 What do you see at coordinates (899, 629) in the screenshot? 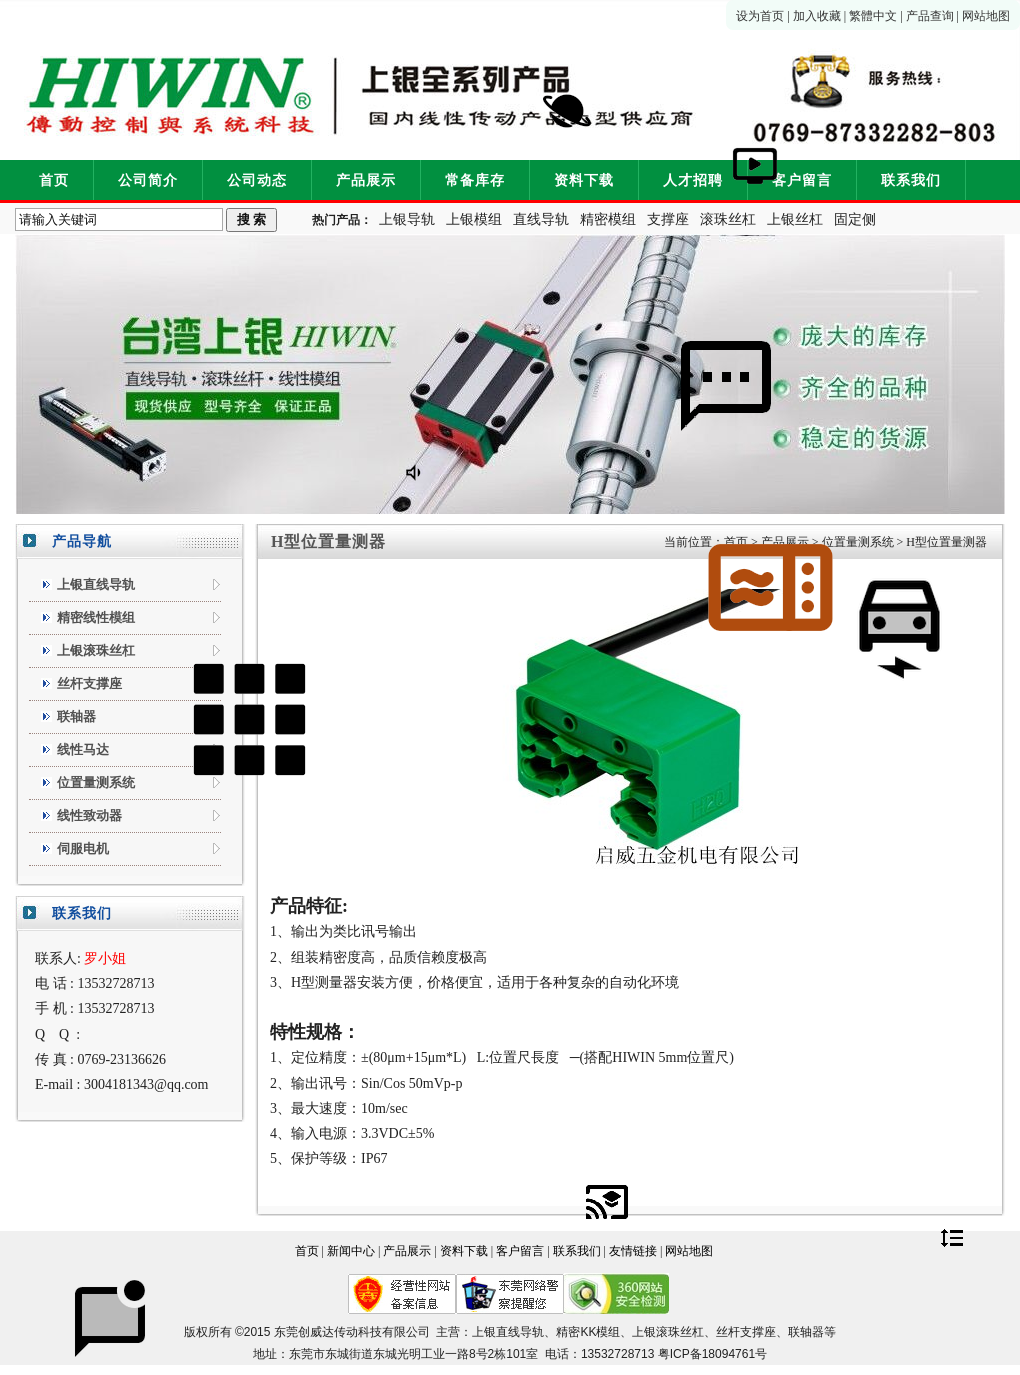
I see `find nearby electric vehicle charging stations` at bounding box center [899, 629].